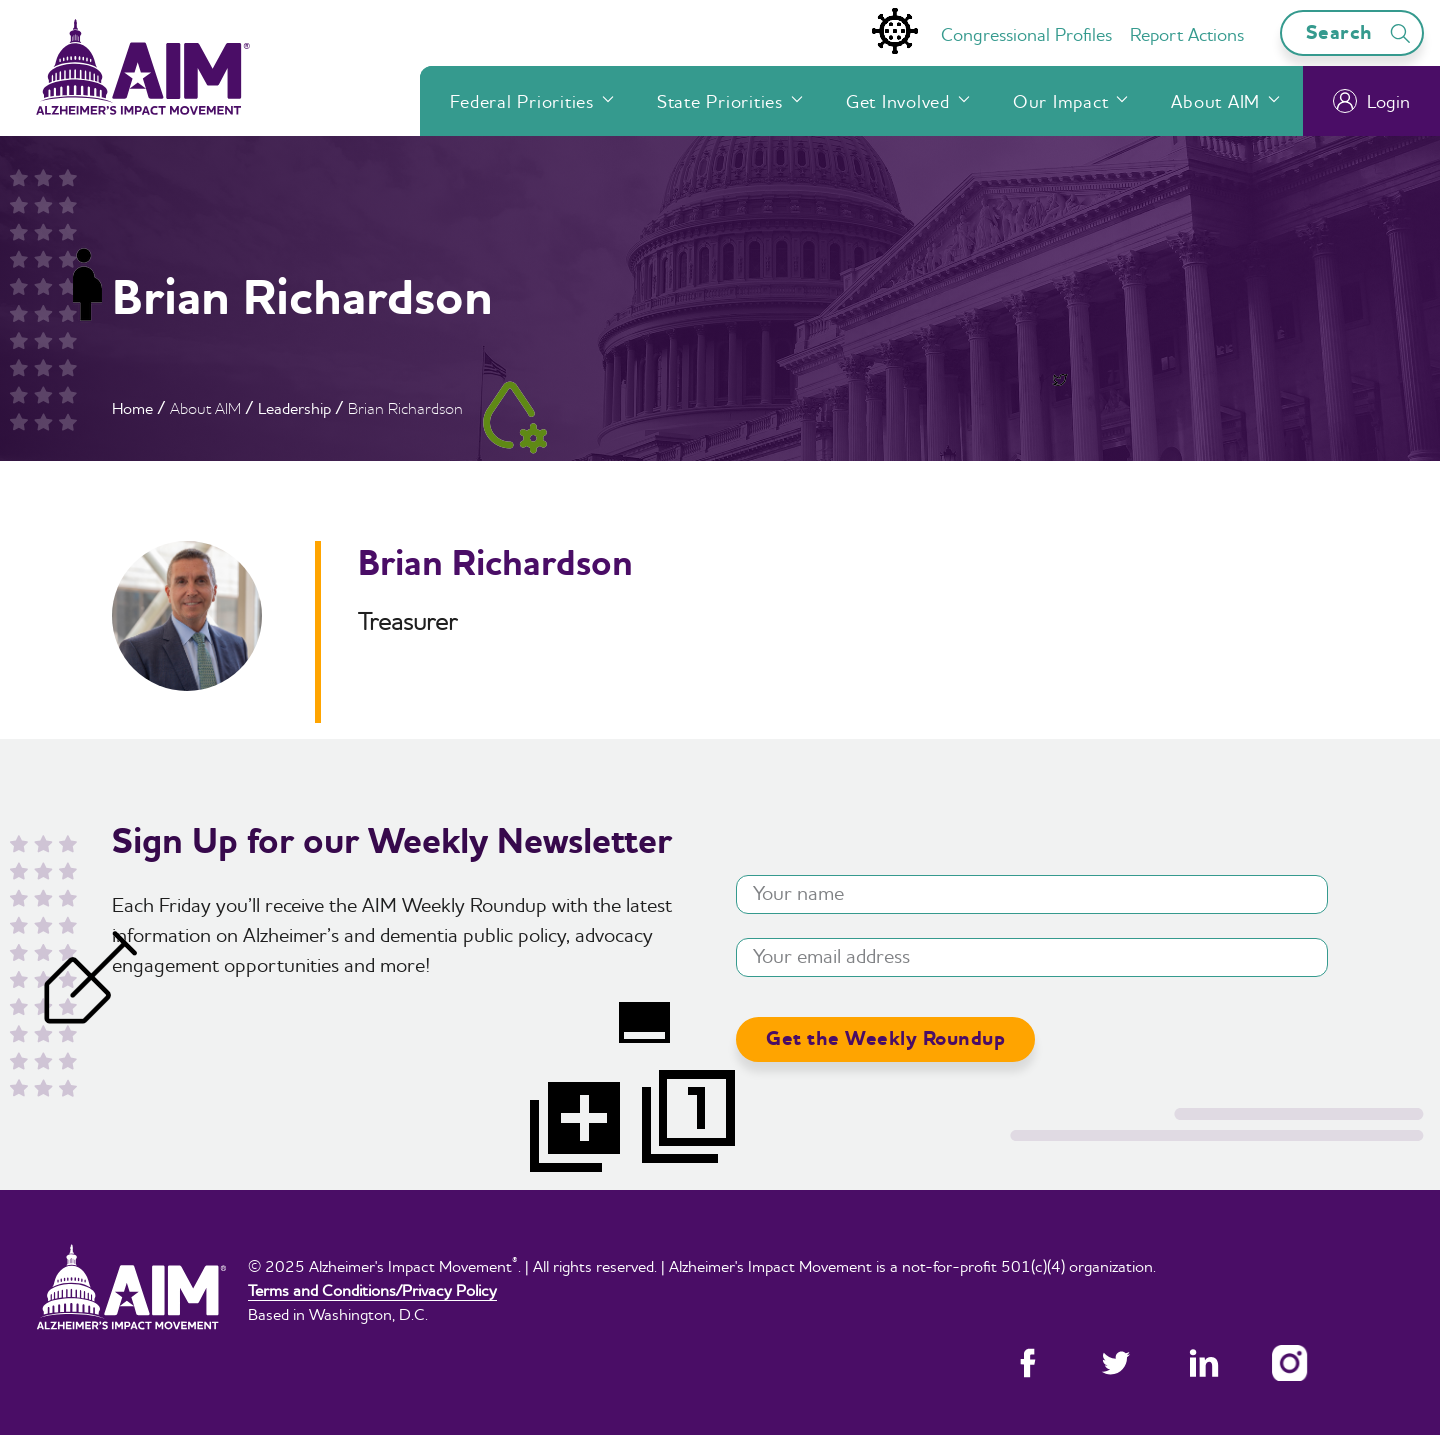 This screenshot has height=1436, width=1440. What do you see at coordinates (644, 1022) in the screenshot?
I see `access call-to-action banner or overlay` at bounding box center [644, 1022].